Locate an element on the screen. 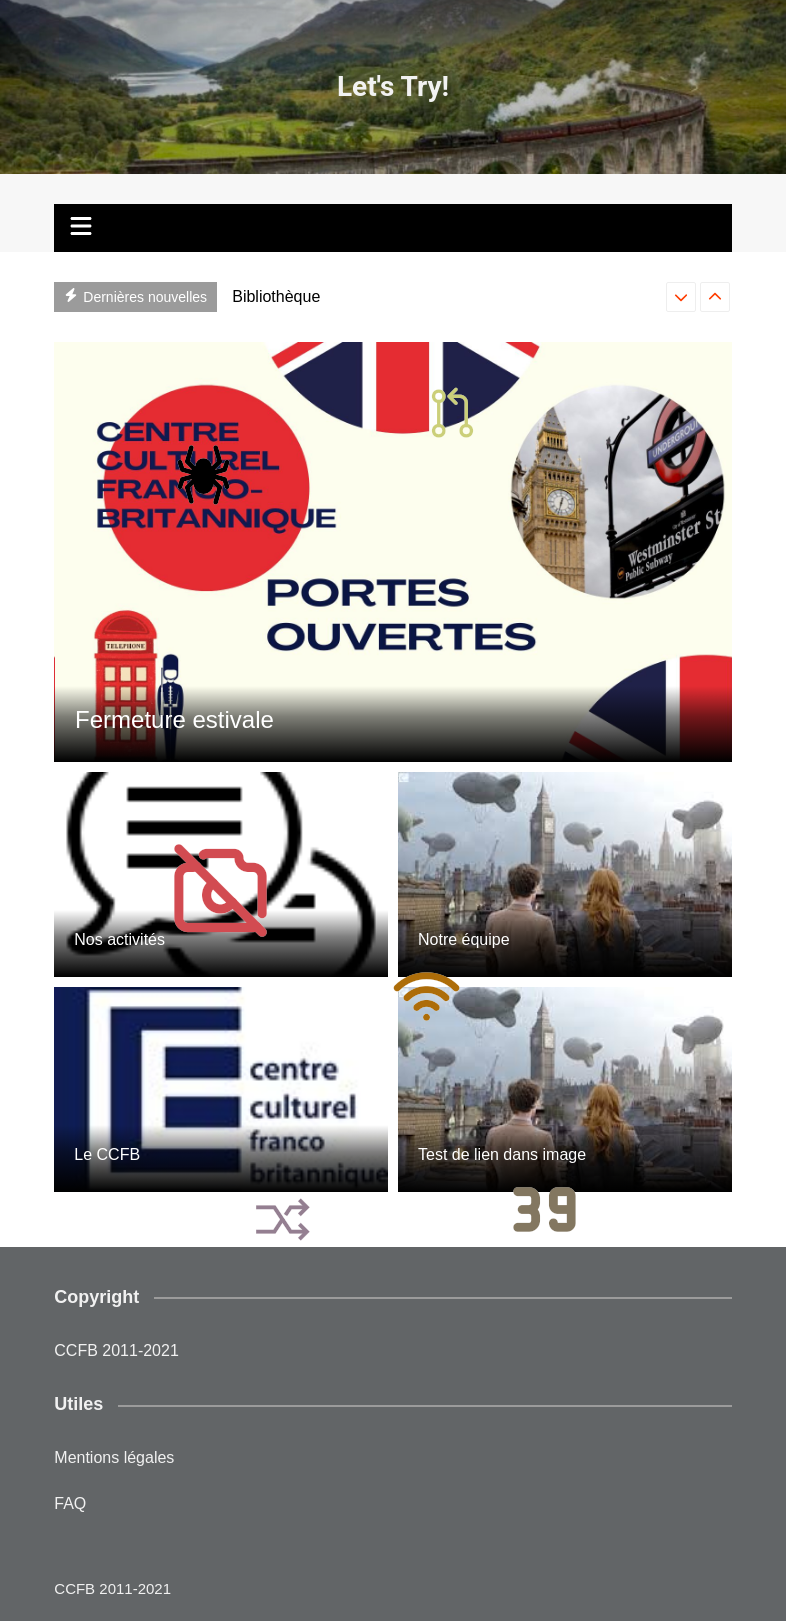  create a new pull request is located at coordinates (452, 413).